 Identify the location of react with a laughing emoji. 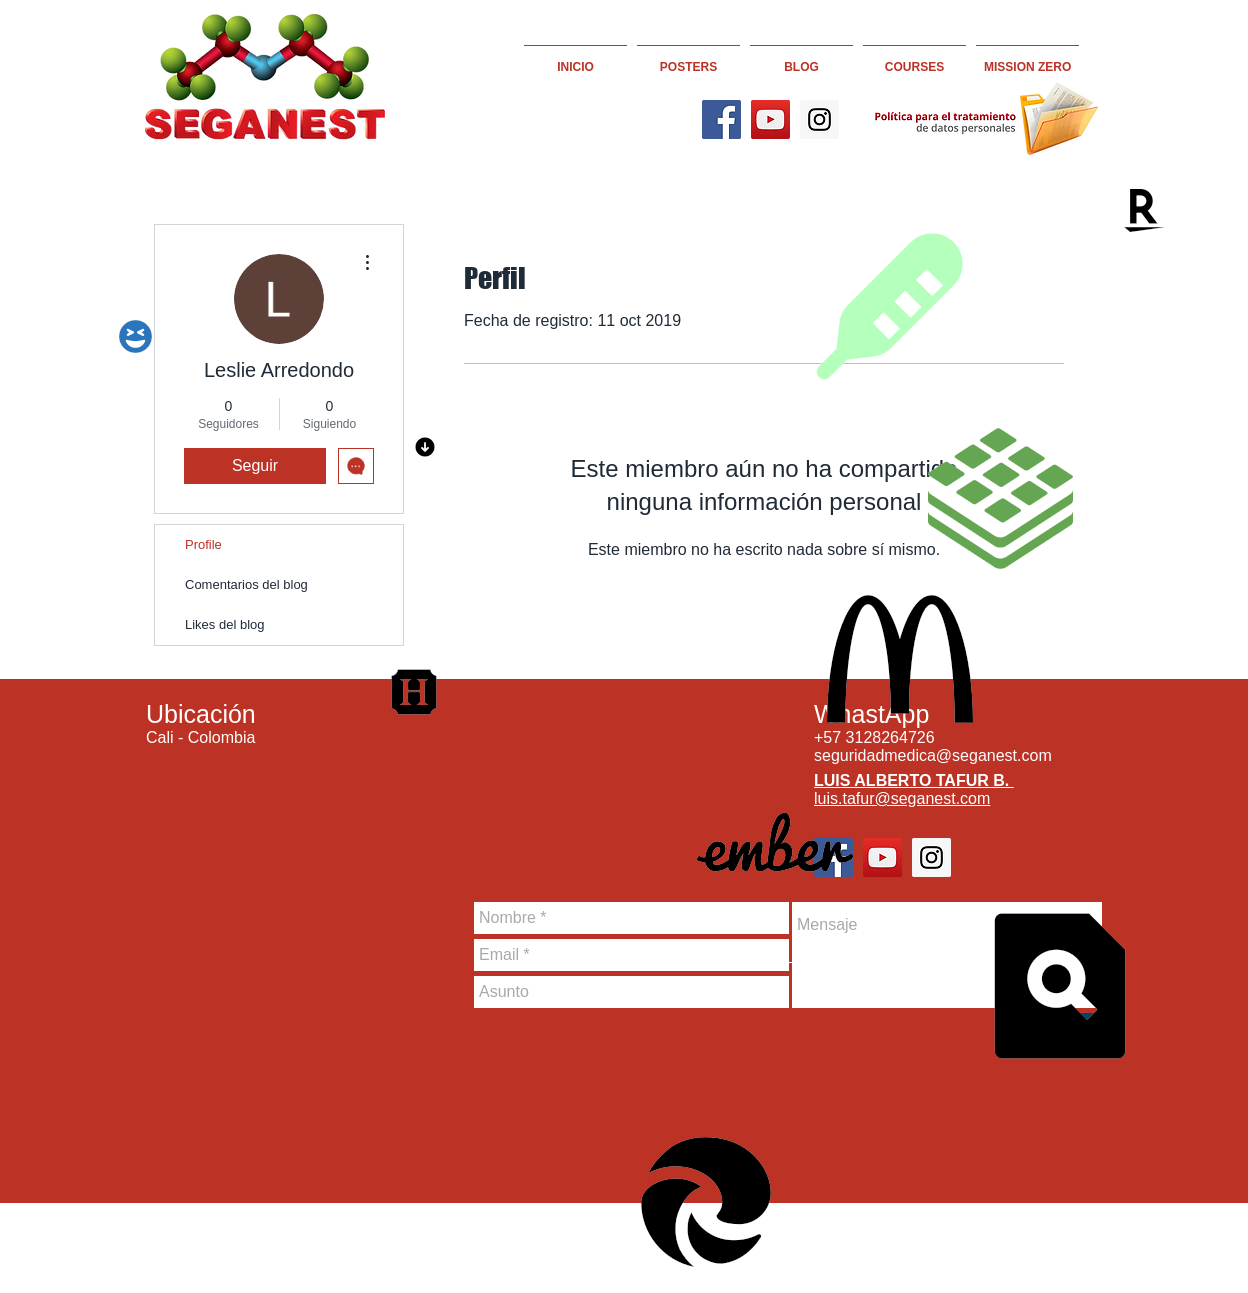
(135, 336).